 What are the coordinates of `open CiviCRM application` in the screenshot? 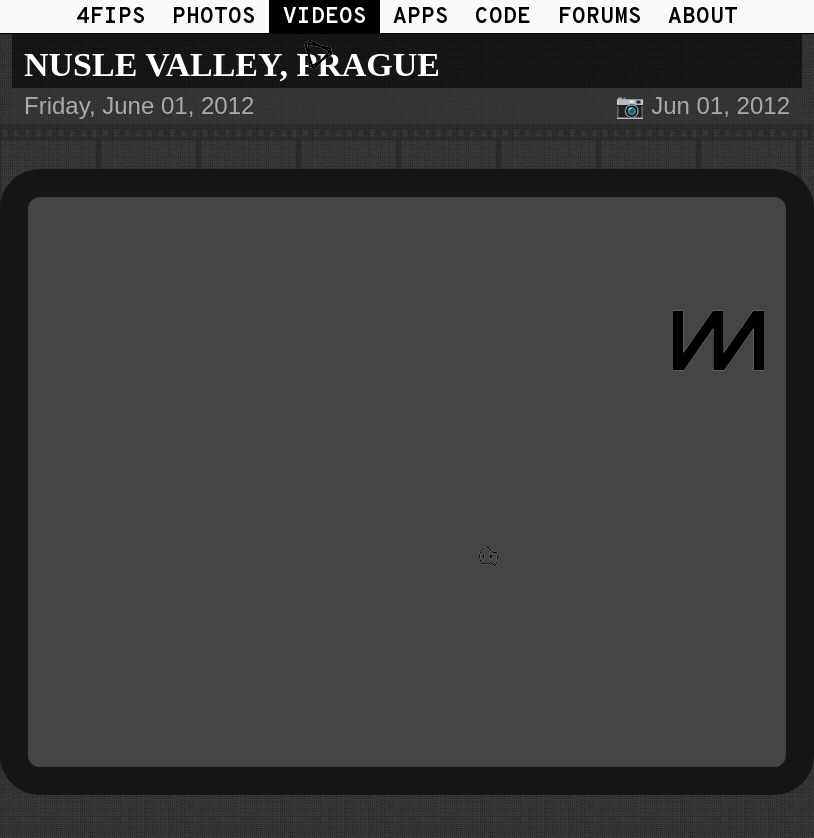 It's located at (318, 54).